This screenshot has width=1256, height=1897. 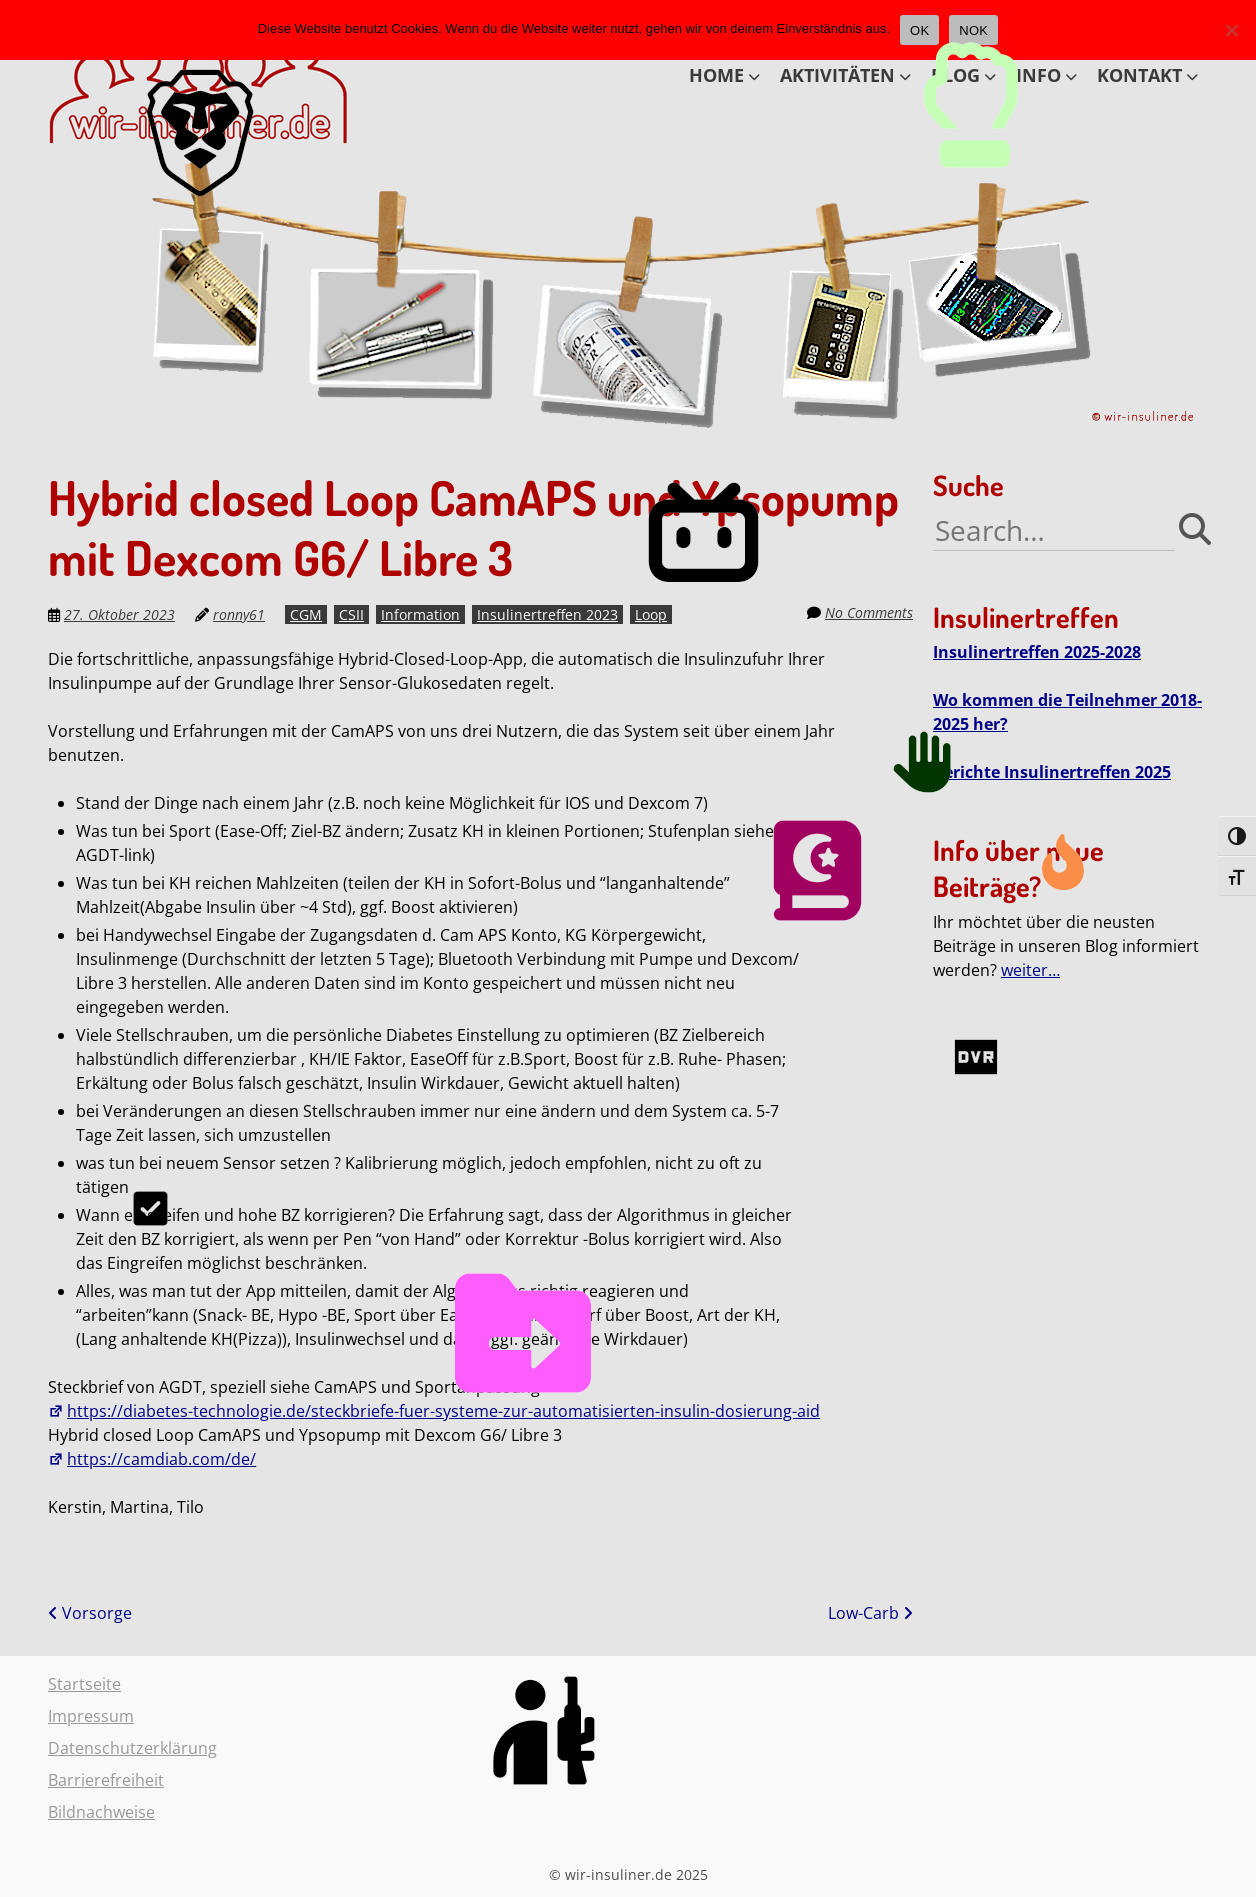 I want to click on access DVR recordings, so click(x=976, y=1057).